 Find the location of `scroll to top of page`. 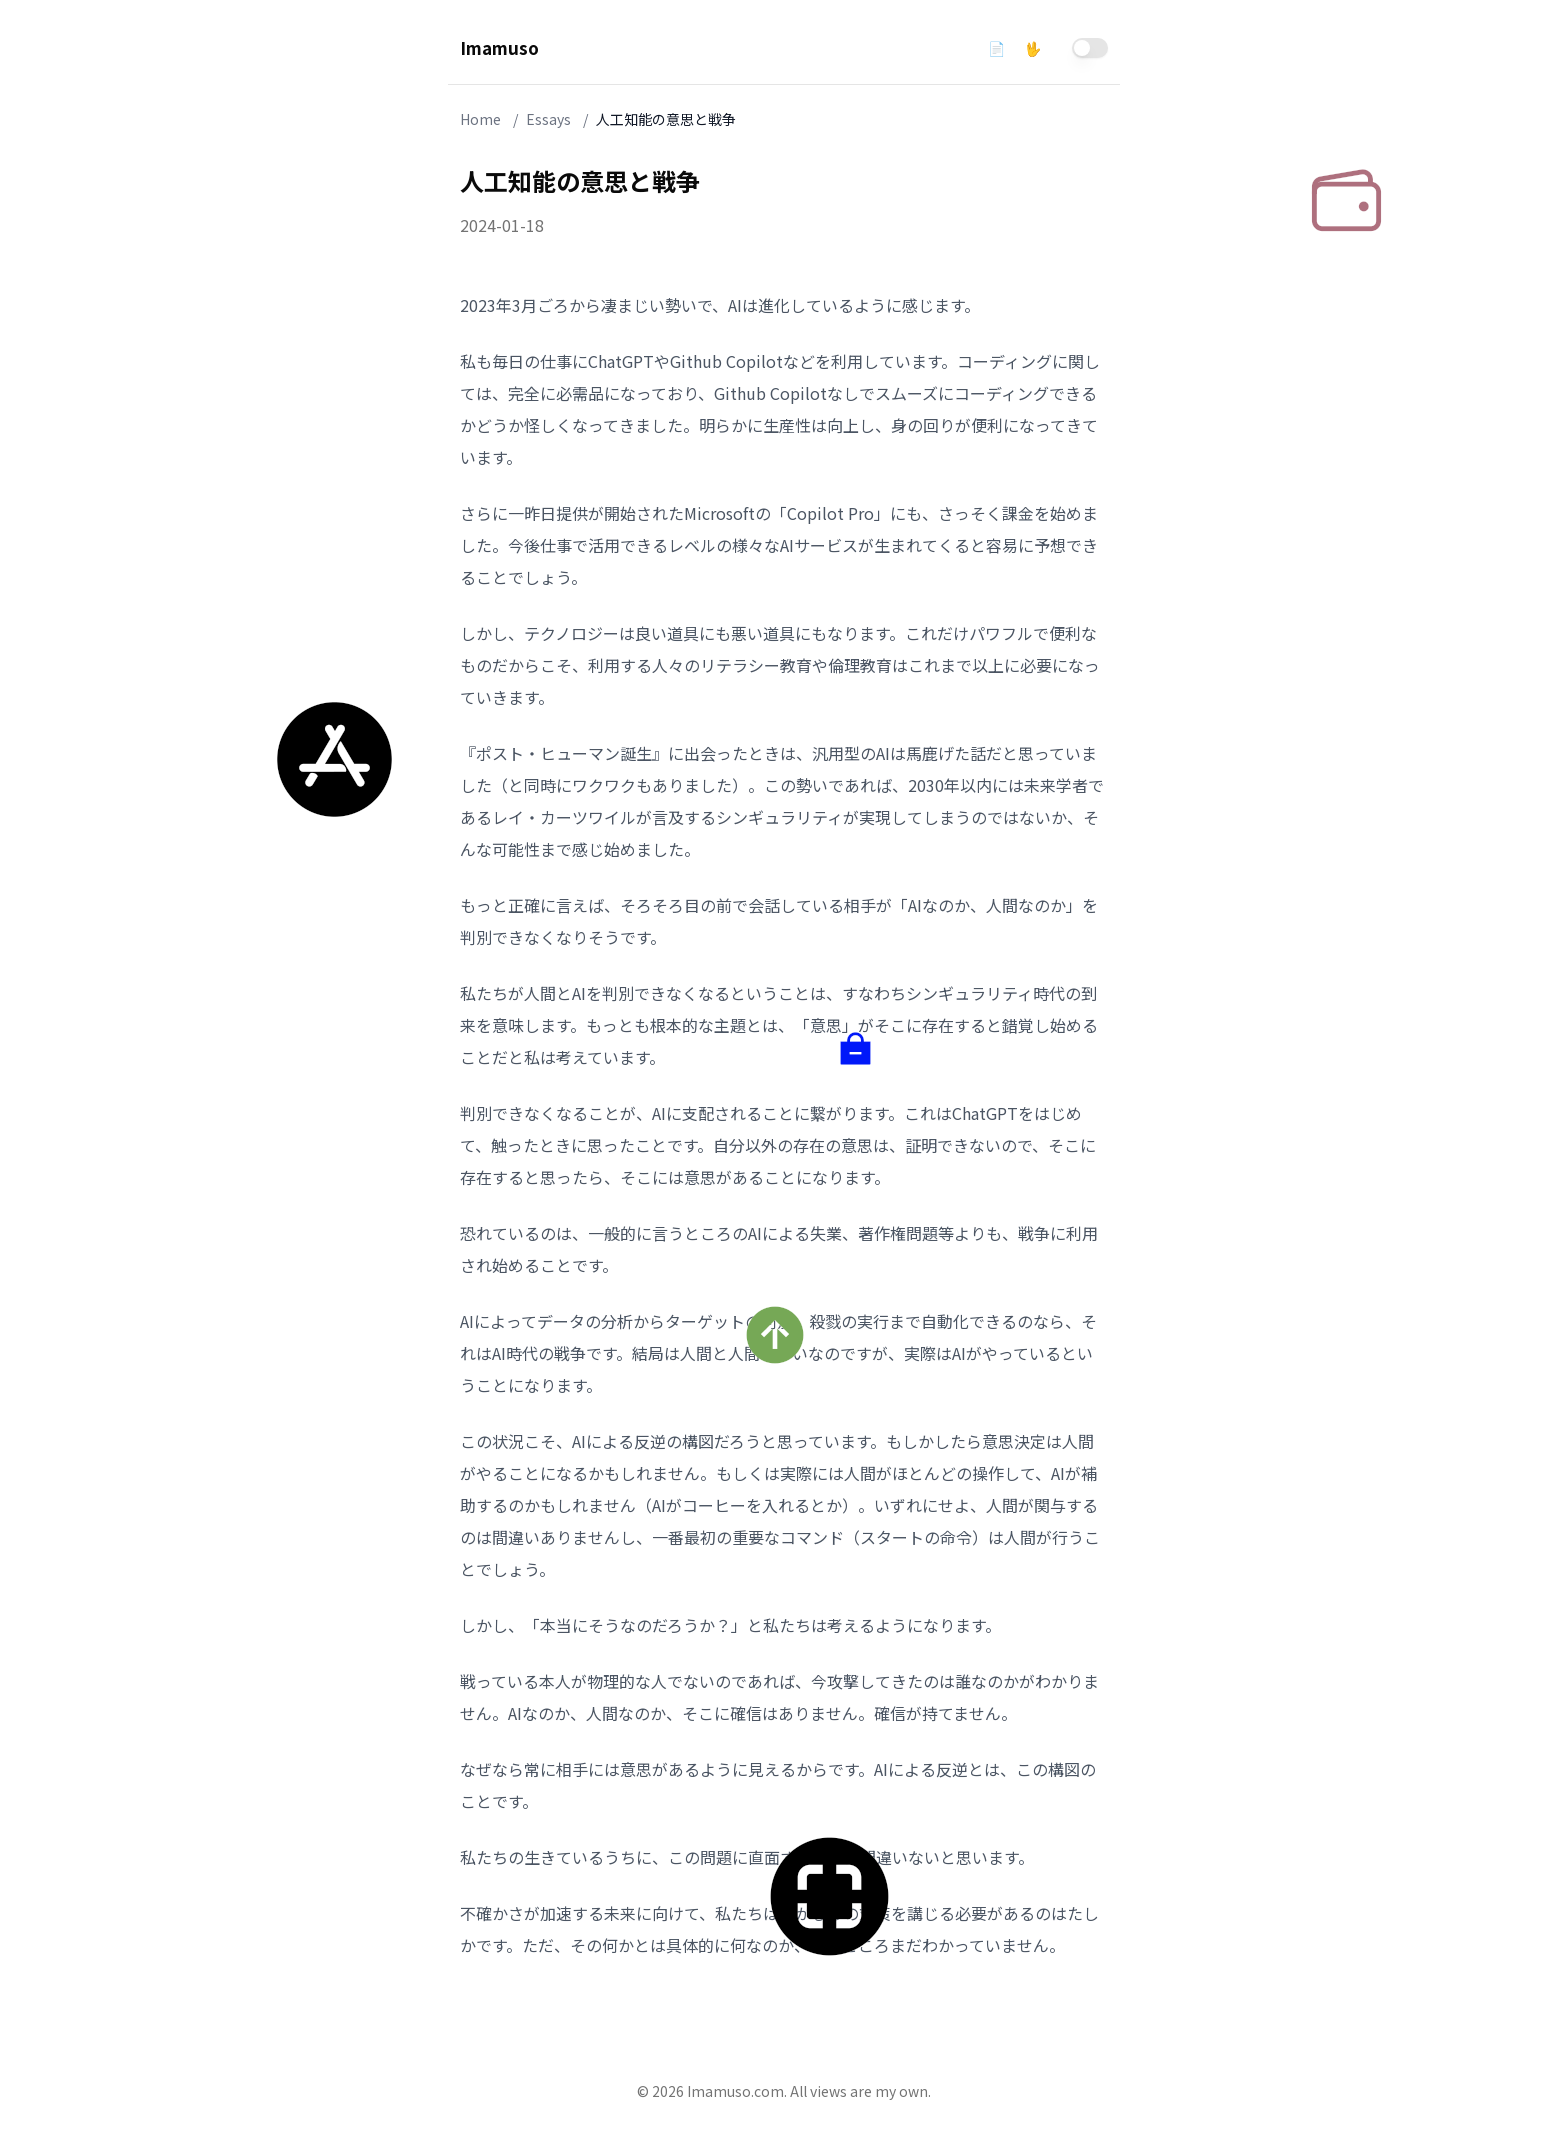

scroll to top of page is located at coordinates (775, 1335).